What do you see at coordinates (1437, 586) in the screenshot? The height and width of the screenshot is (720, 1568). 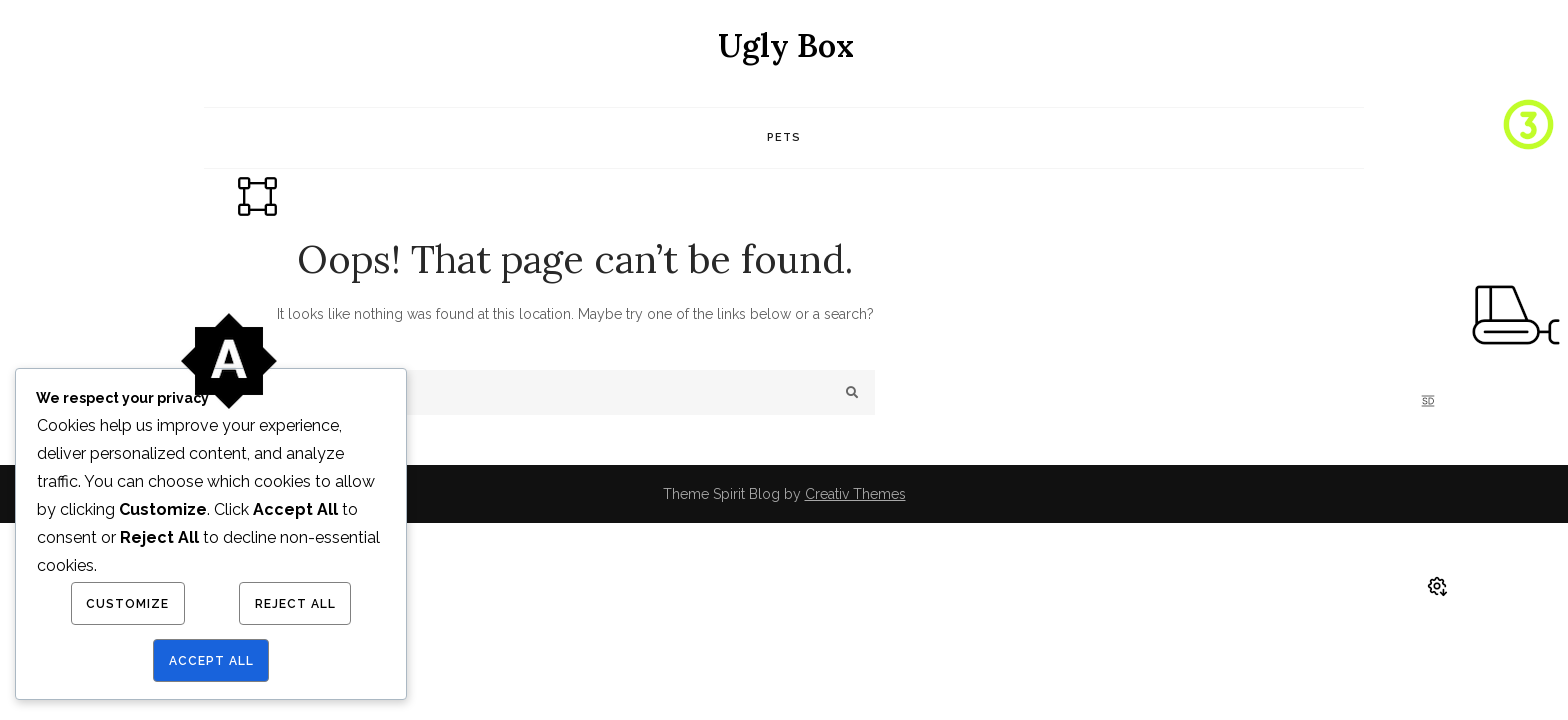 I see `download or export settings` at bounding box center [1437, 586].